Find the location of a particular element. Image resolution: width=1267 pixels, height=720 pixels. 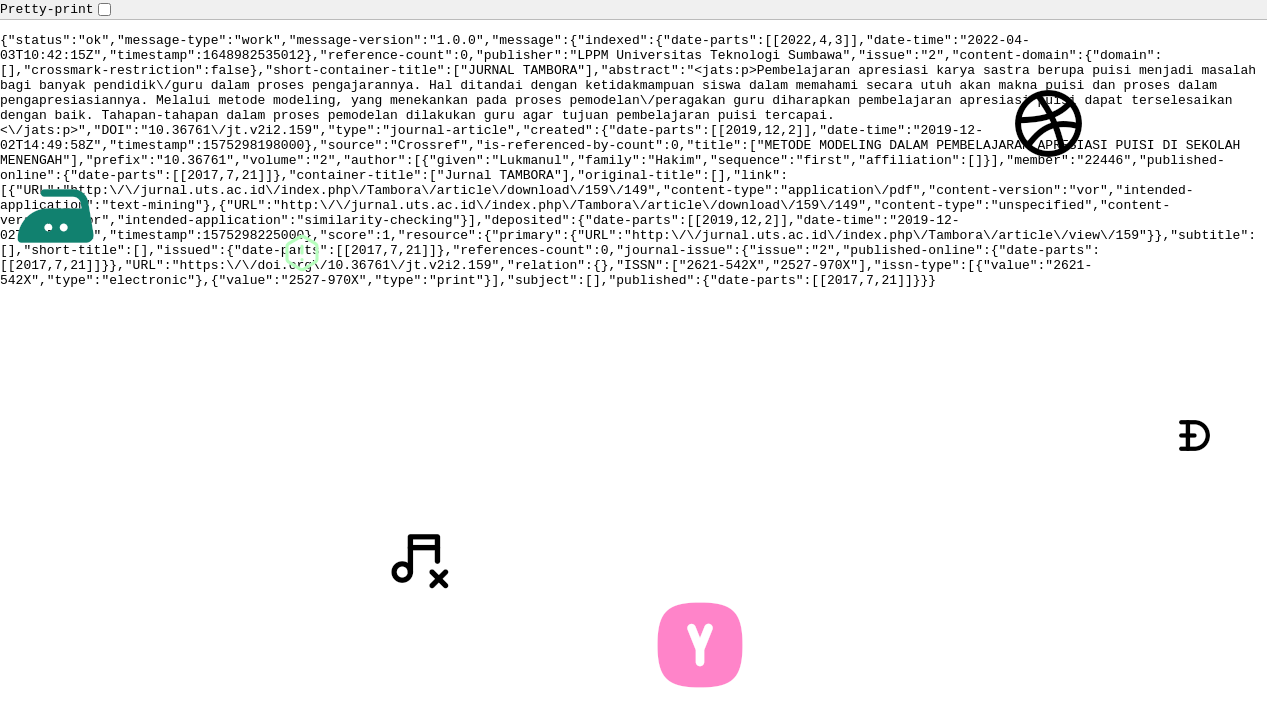

view dogecoin balance or wallet is located at coordinates (1194, 435).